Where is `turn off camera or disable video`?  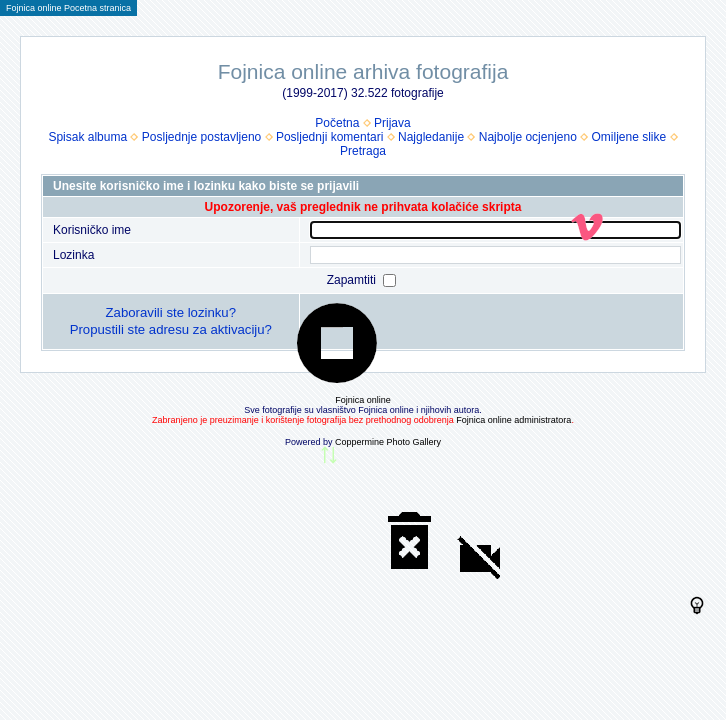
turn off camera or disable video is located at coordinates (480, 559).